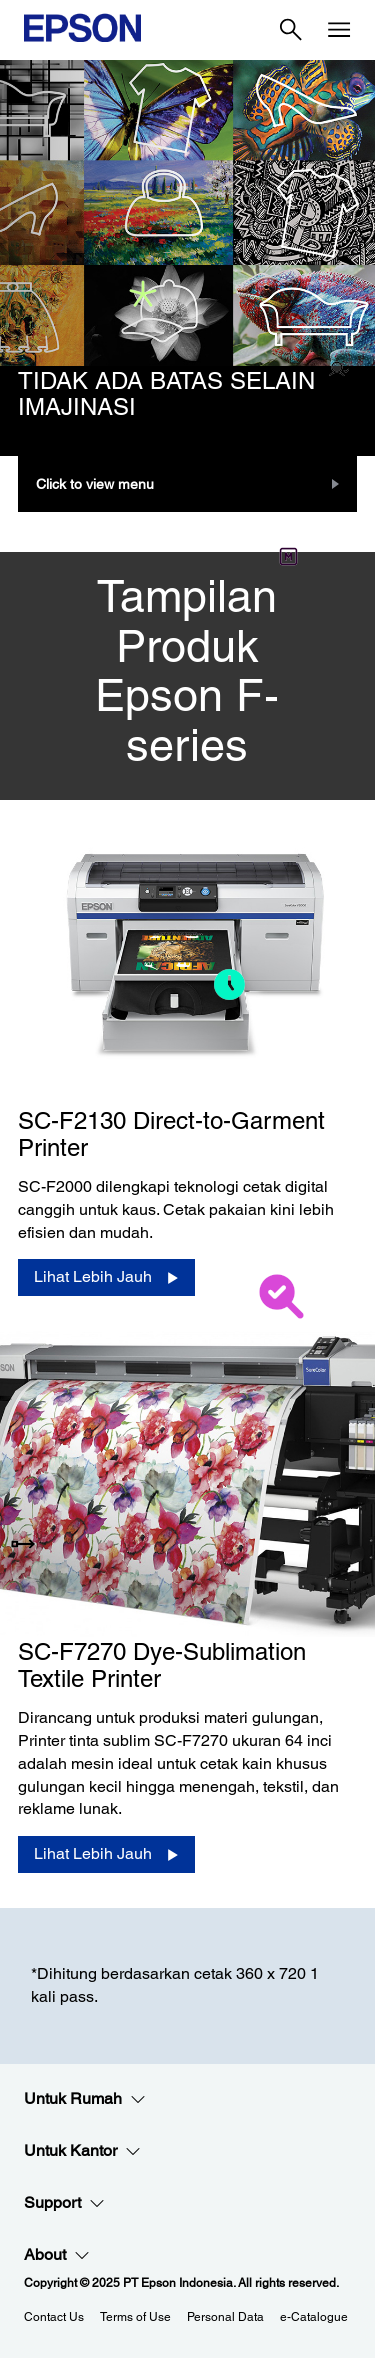  What do you see at coordinates (143, 294) in the screenshot?
I see `indicates a required field in a form` at bounding box center [143, 294].